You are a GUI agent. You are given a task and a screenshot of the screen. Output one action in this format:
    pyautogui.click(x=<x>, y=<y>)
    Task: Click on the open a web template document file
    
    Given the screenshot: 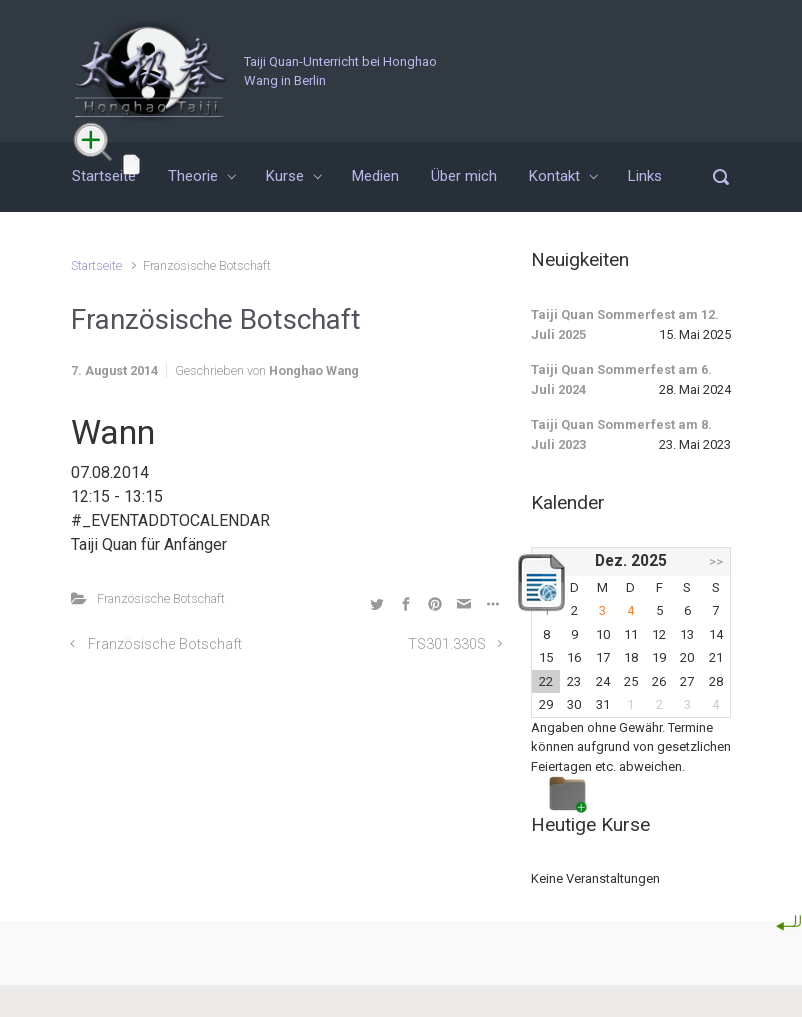 What is the action you would take?
    pyautogui.click(x=541, y=582)
    